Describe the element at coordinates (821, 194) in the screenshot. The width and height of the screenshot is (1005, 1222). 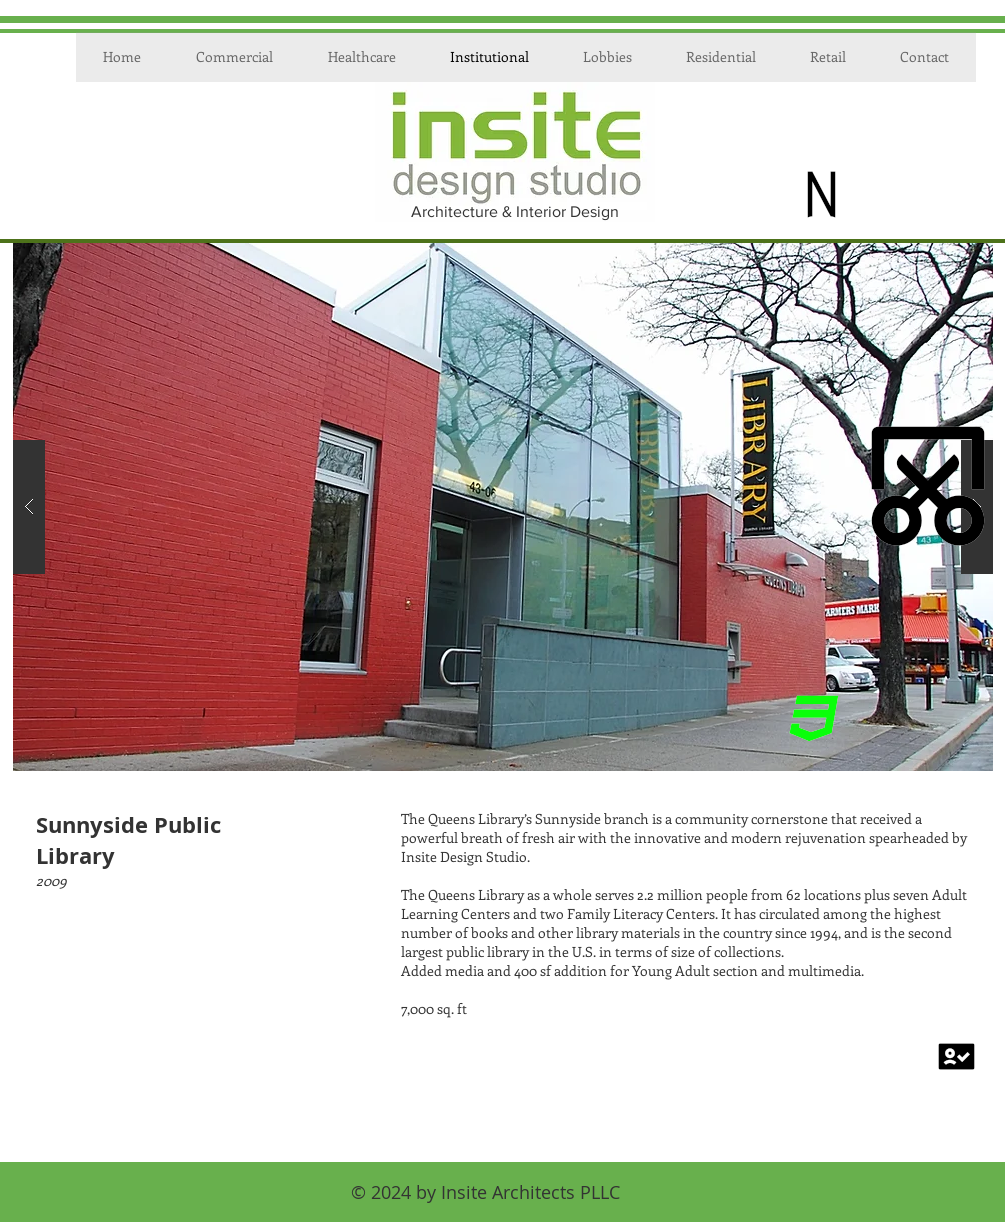
I see `open Netflix app` at that location.